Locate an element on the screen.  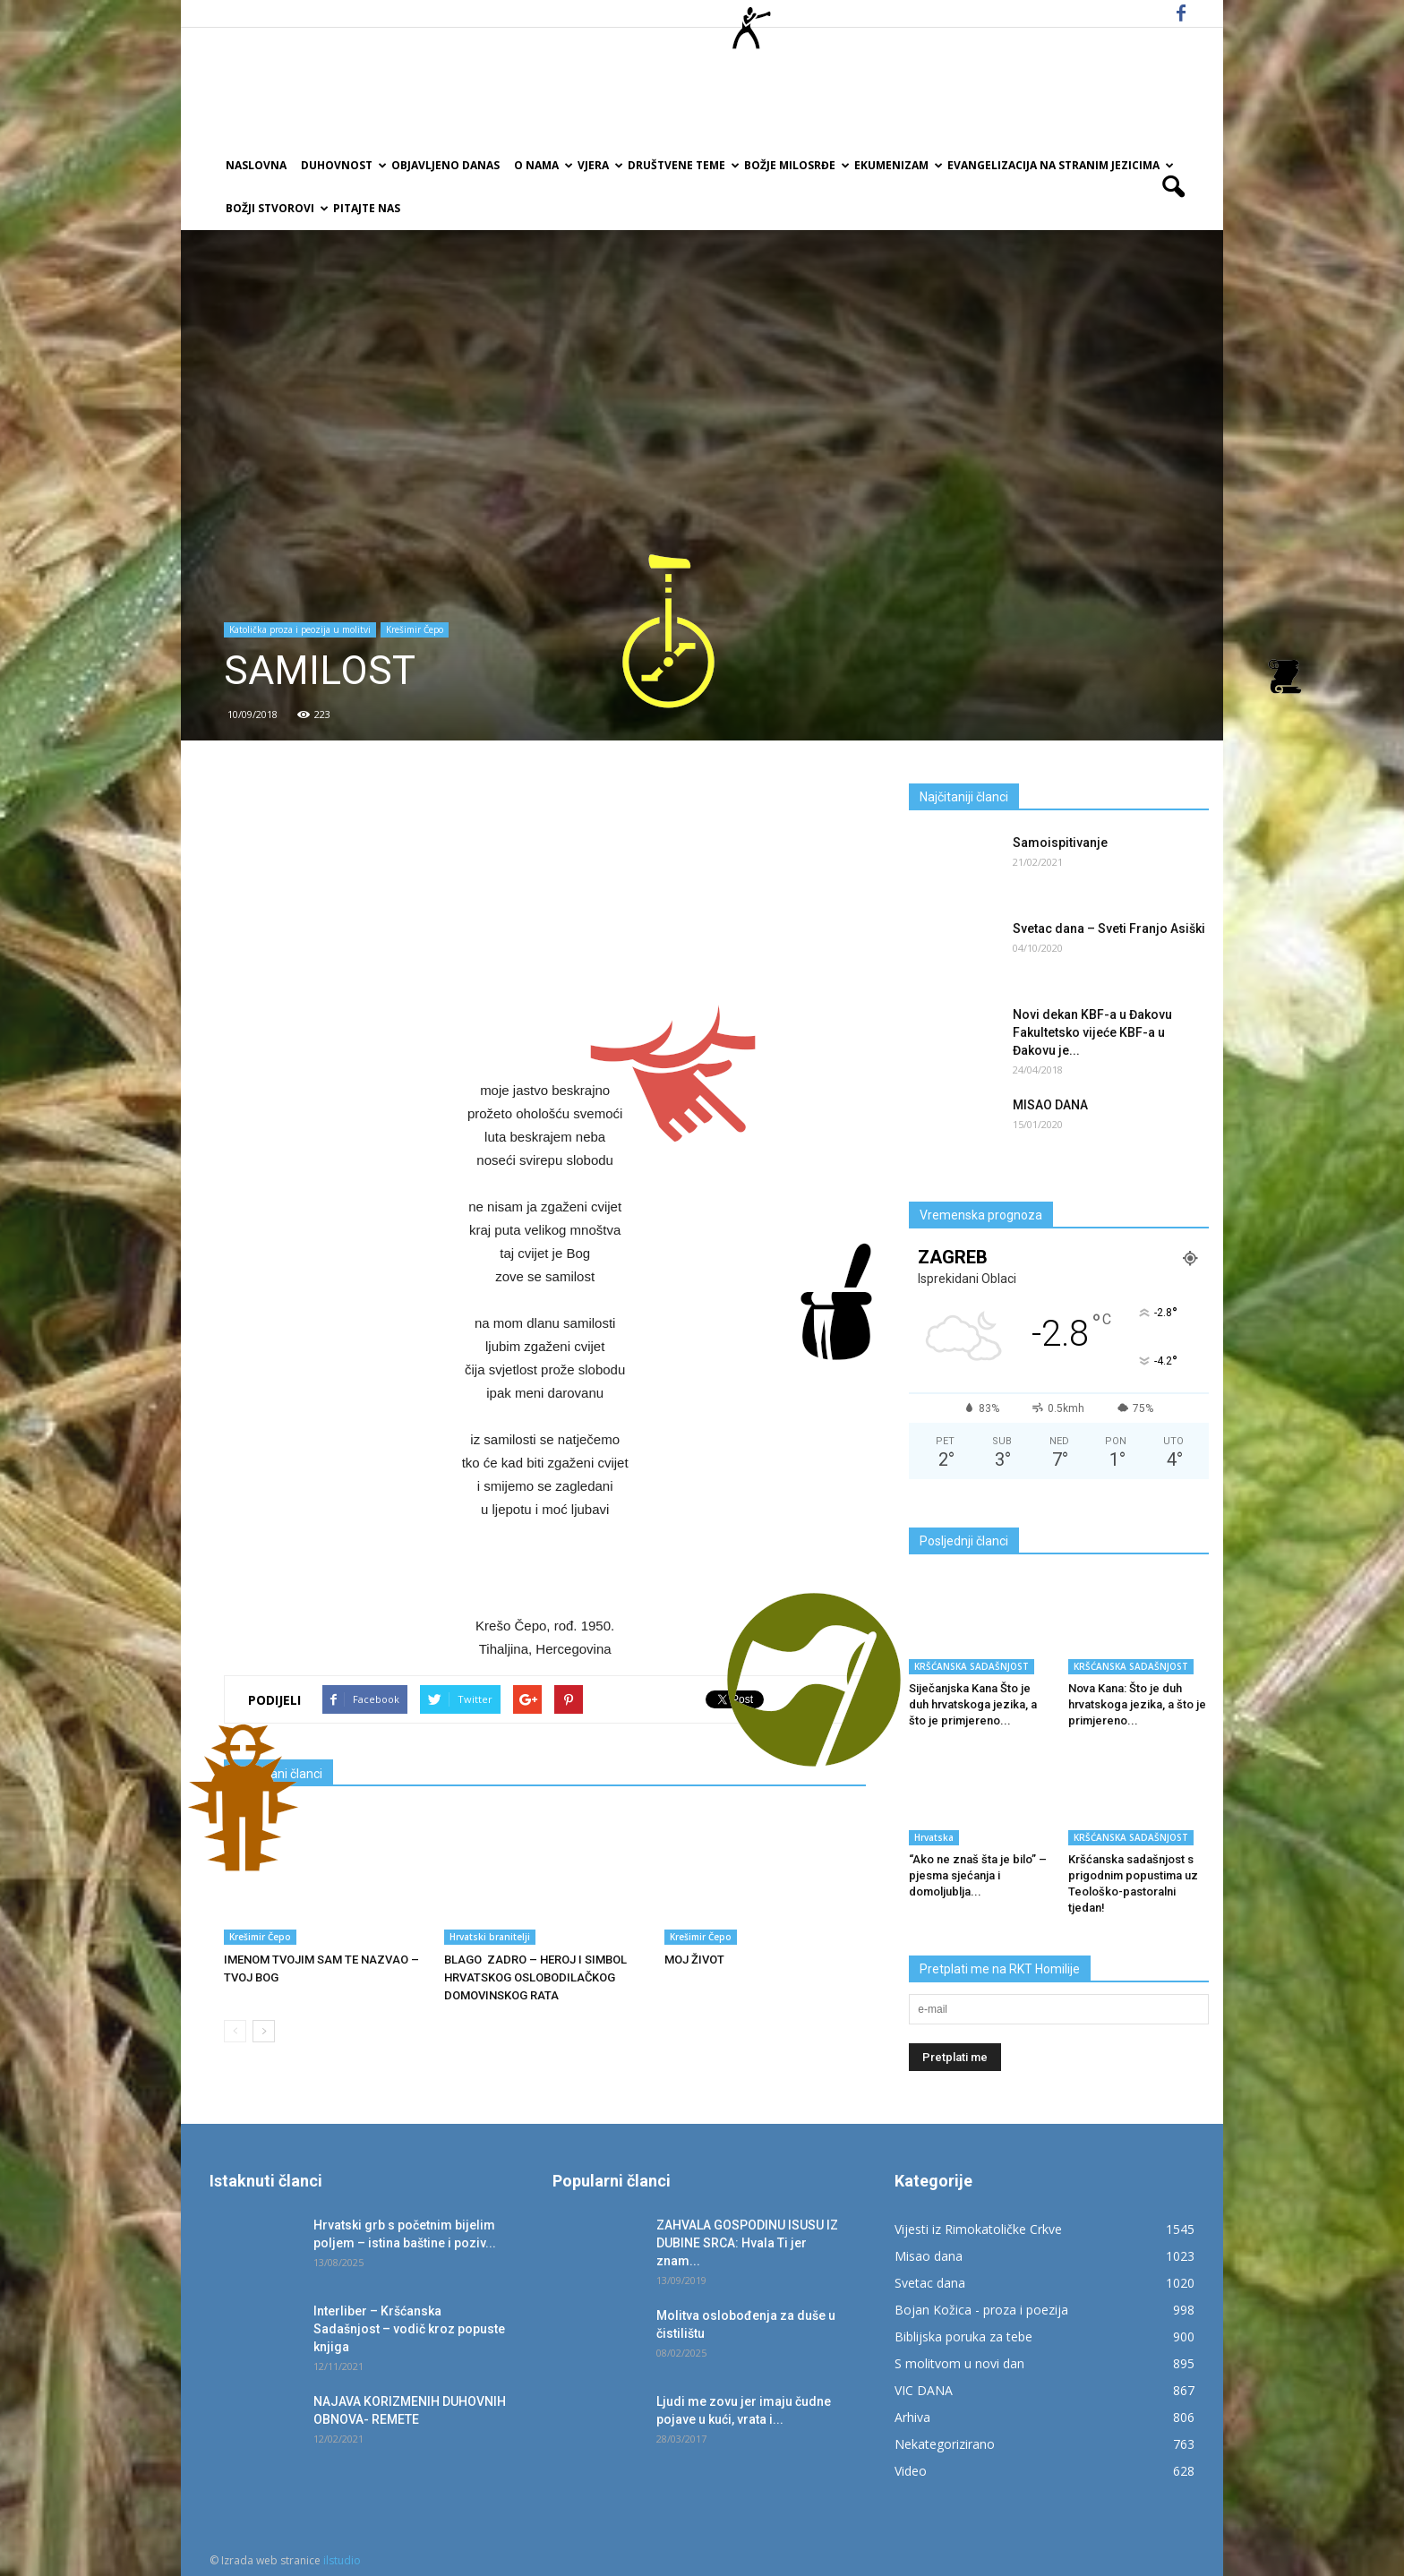
equip spiked armor to your character is located at coordinates (243, 1798).